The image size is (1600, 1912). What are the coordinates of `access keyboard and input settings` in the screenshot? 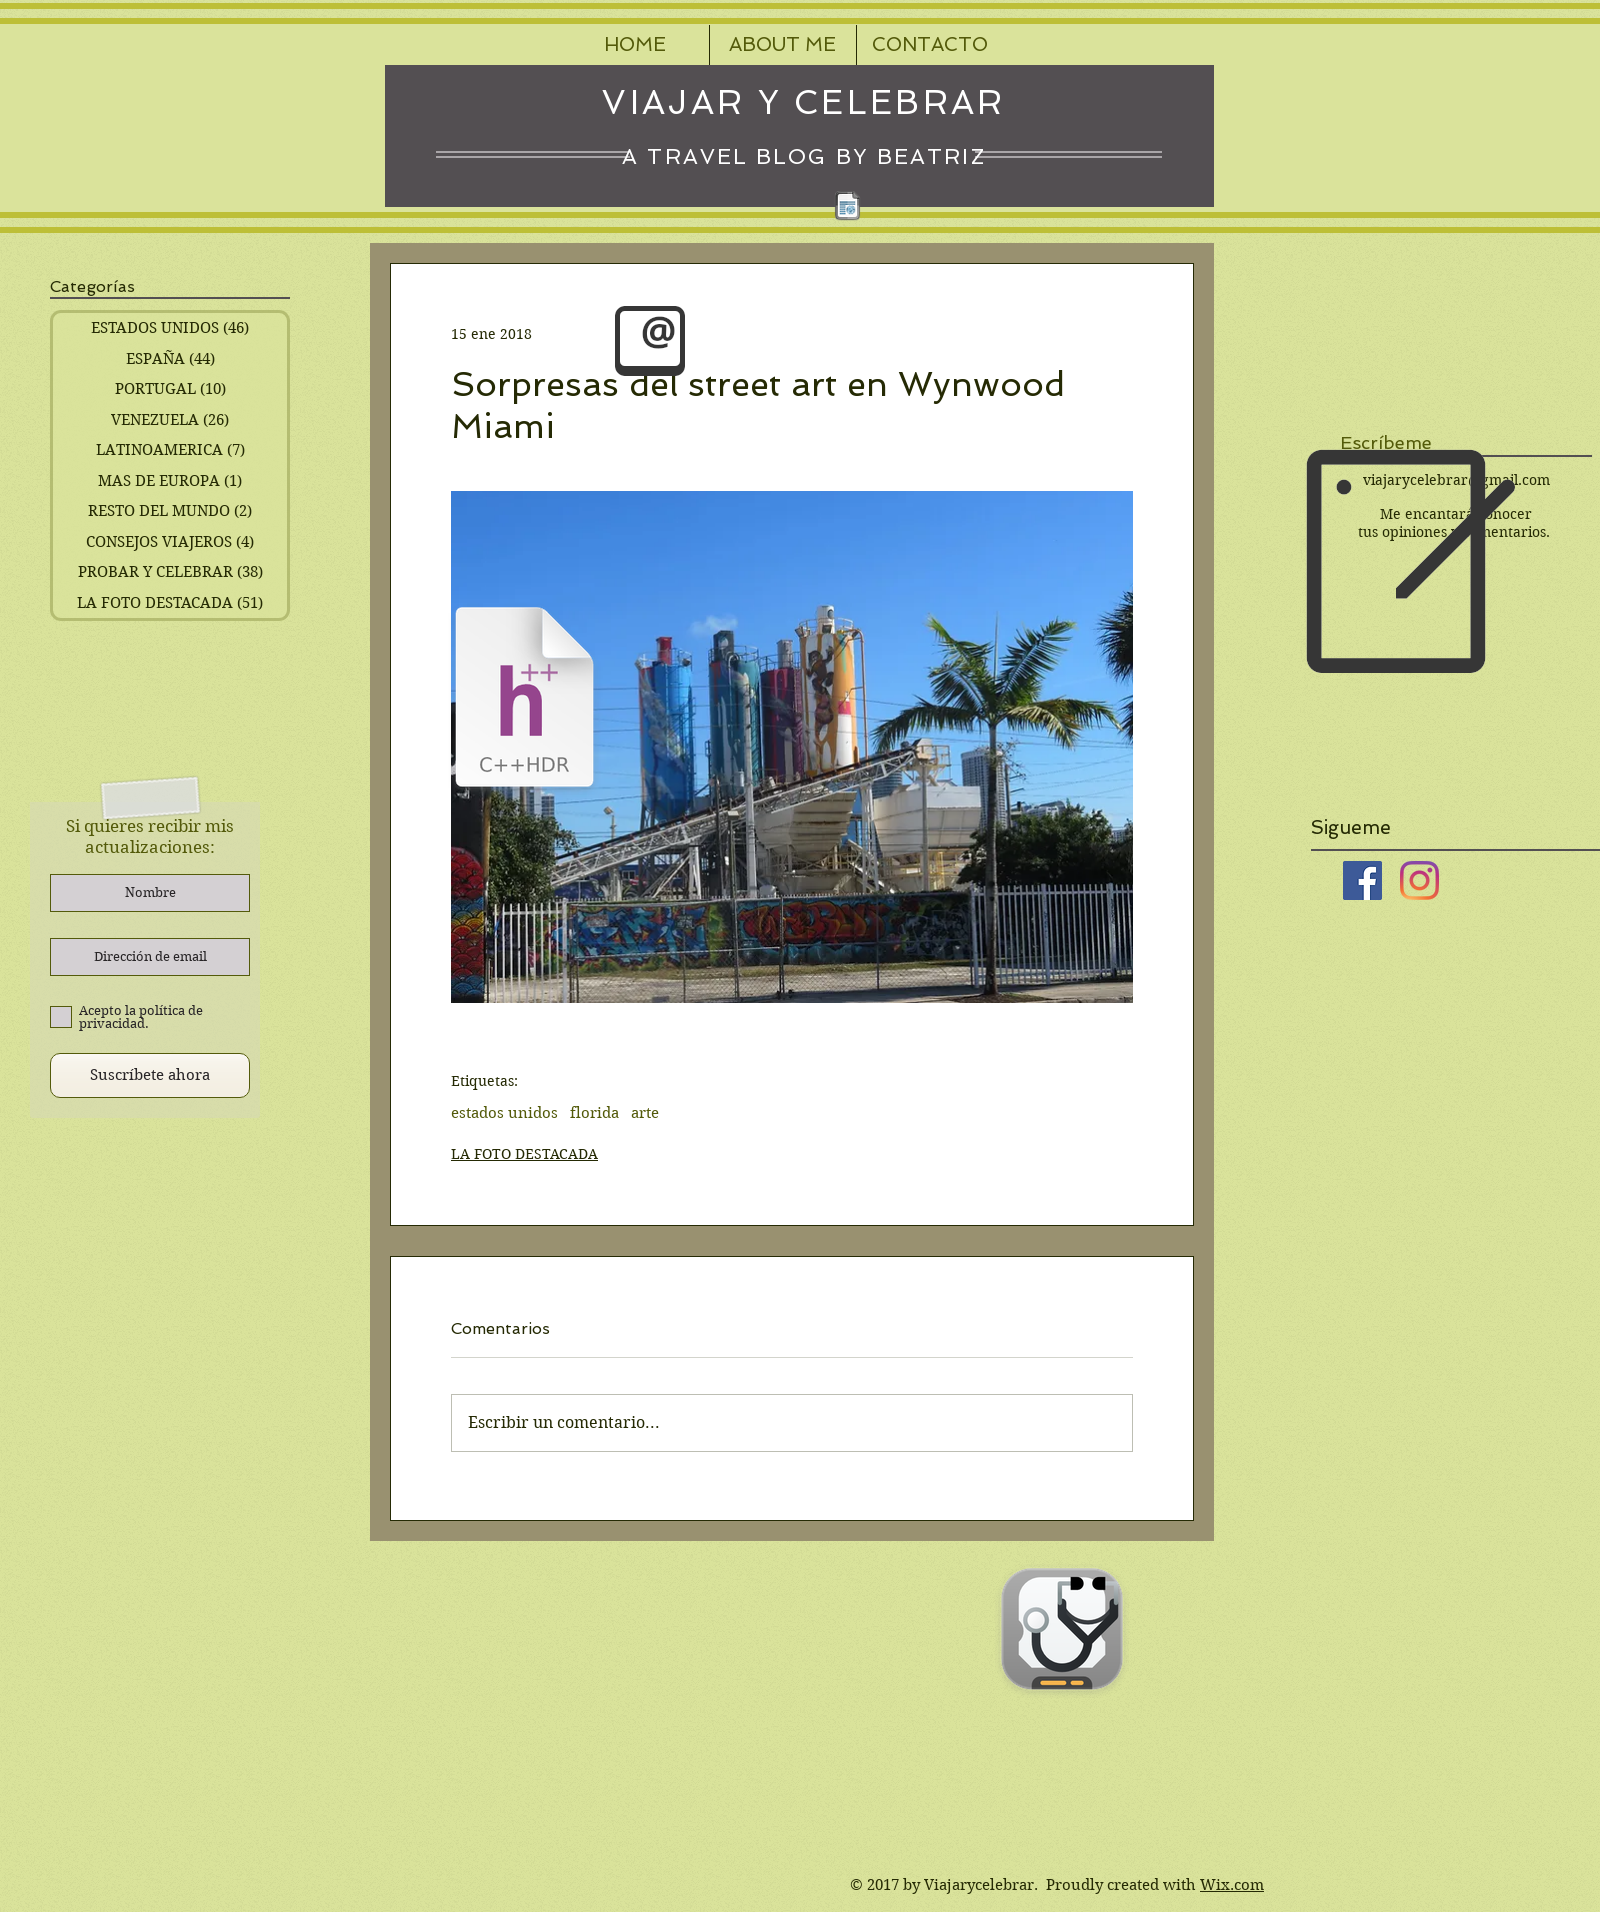 It's located at (650, 341).